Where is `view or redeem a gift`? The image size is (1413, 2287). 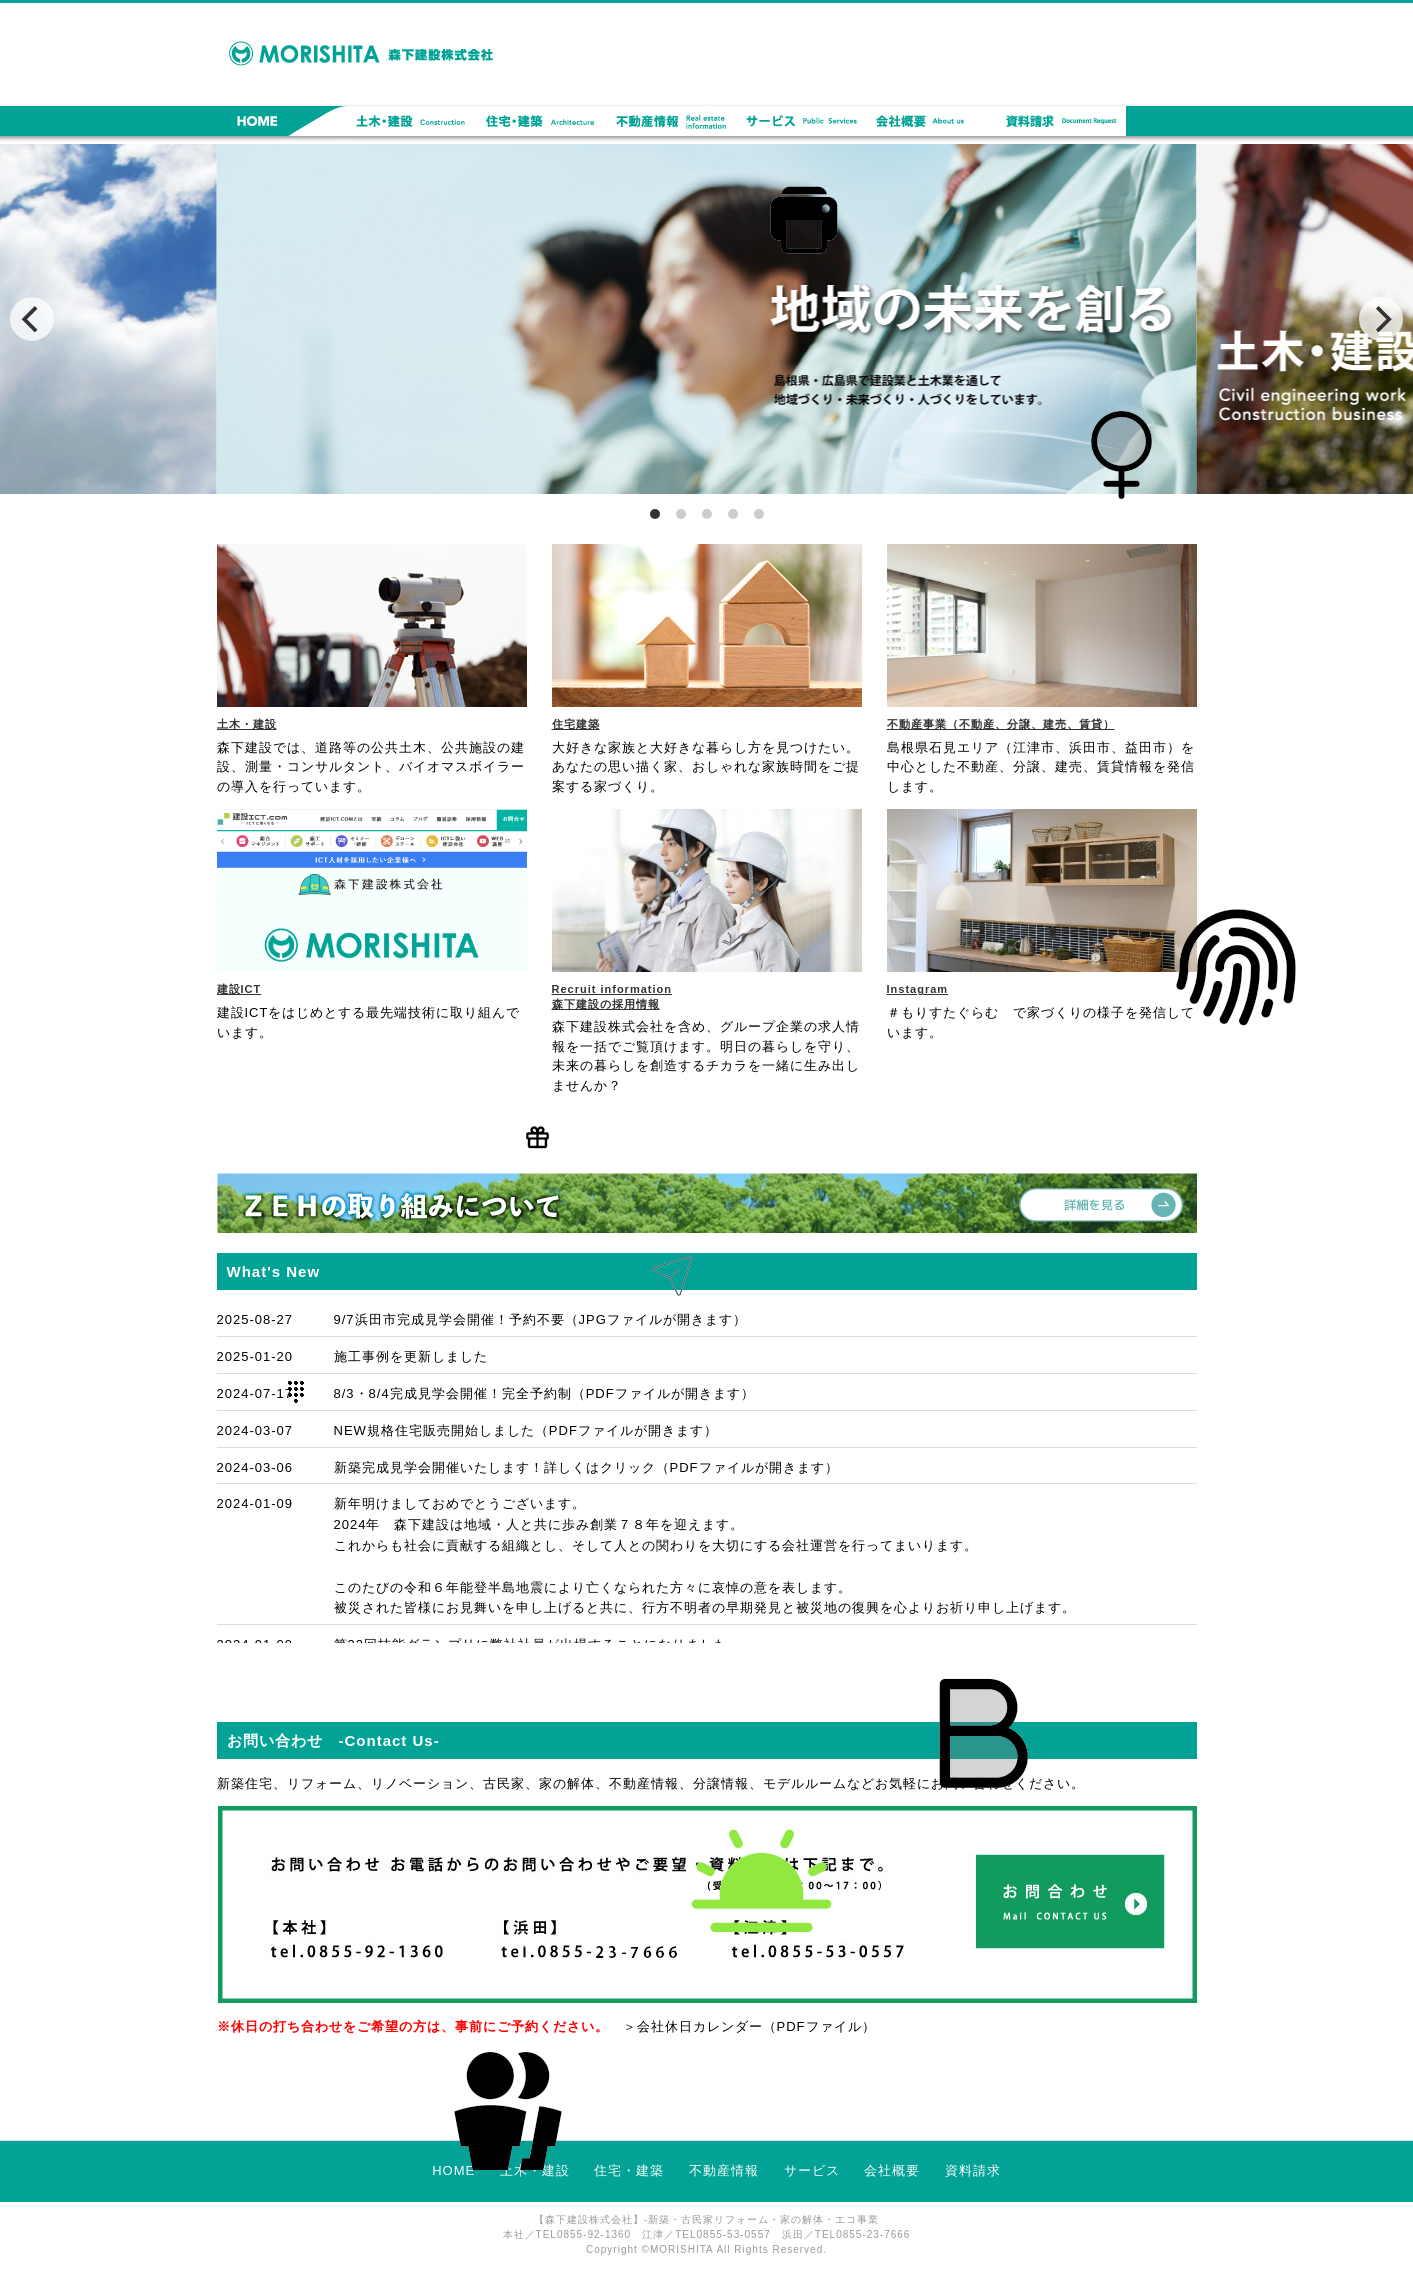
view or redeem a gift is located at coordinates (537, 1138).